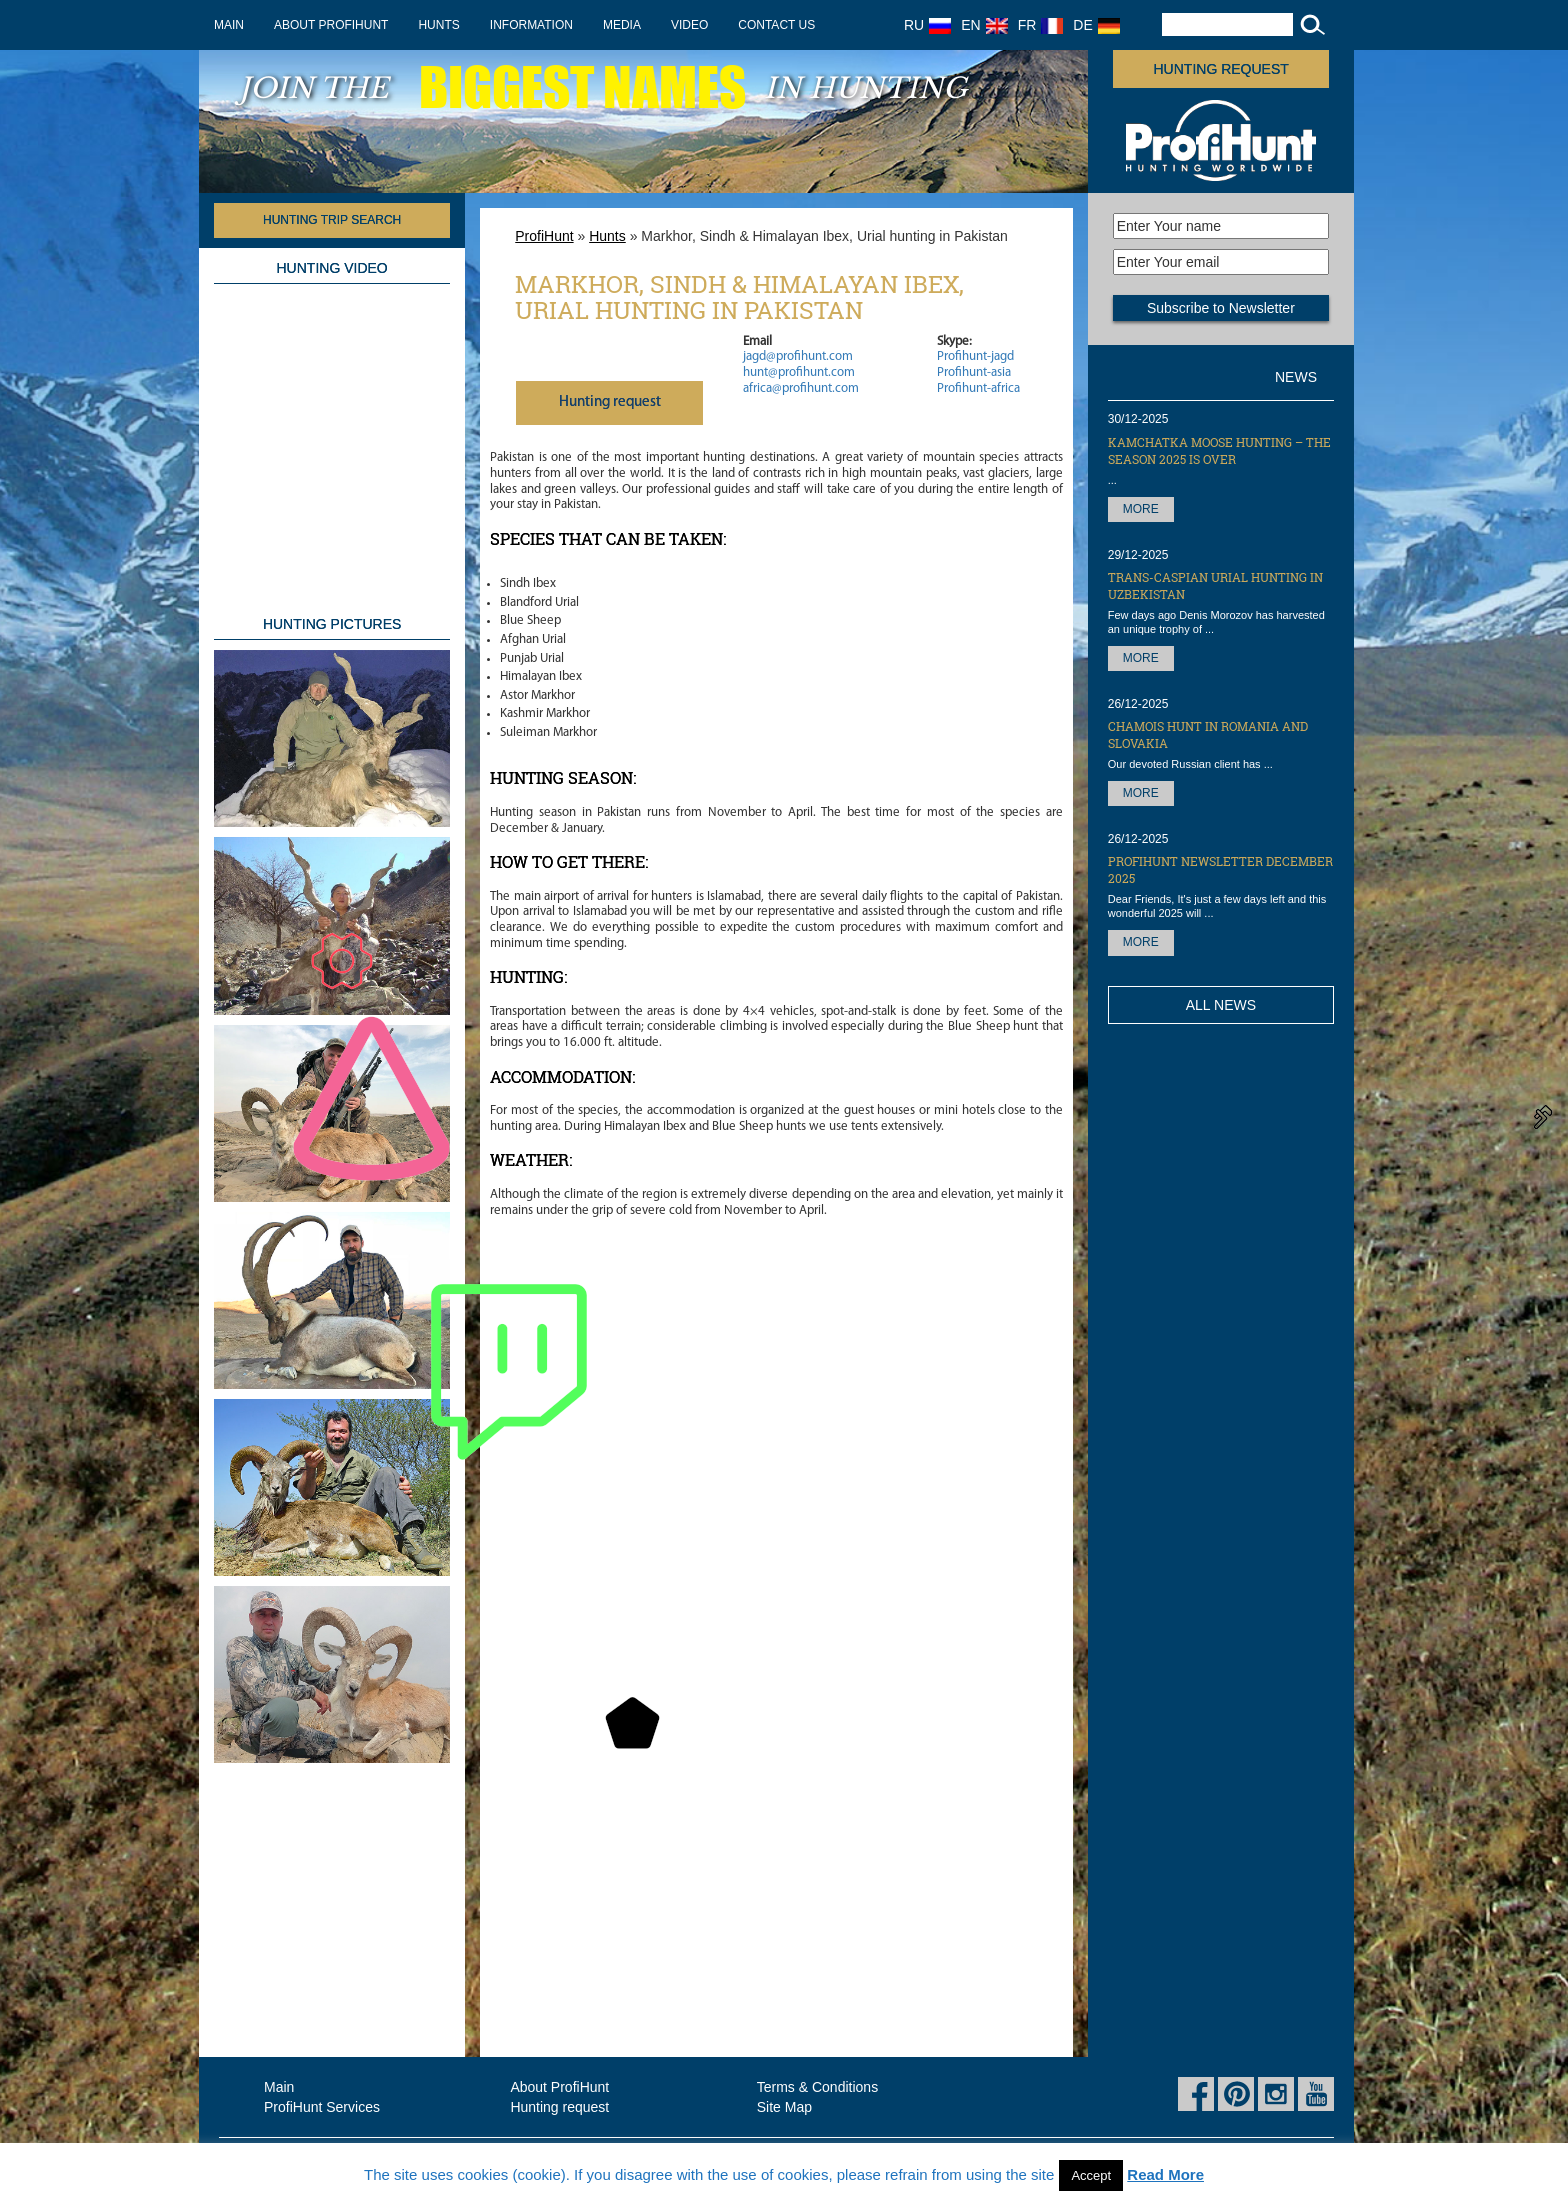 This screenshot has height=2203, width=1568. Describe the element at coordinates (509, 1362) in the screenshot. I see `open the Twitch app` at that location.